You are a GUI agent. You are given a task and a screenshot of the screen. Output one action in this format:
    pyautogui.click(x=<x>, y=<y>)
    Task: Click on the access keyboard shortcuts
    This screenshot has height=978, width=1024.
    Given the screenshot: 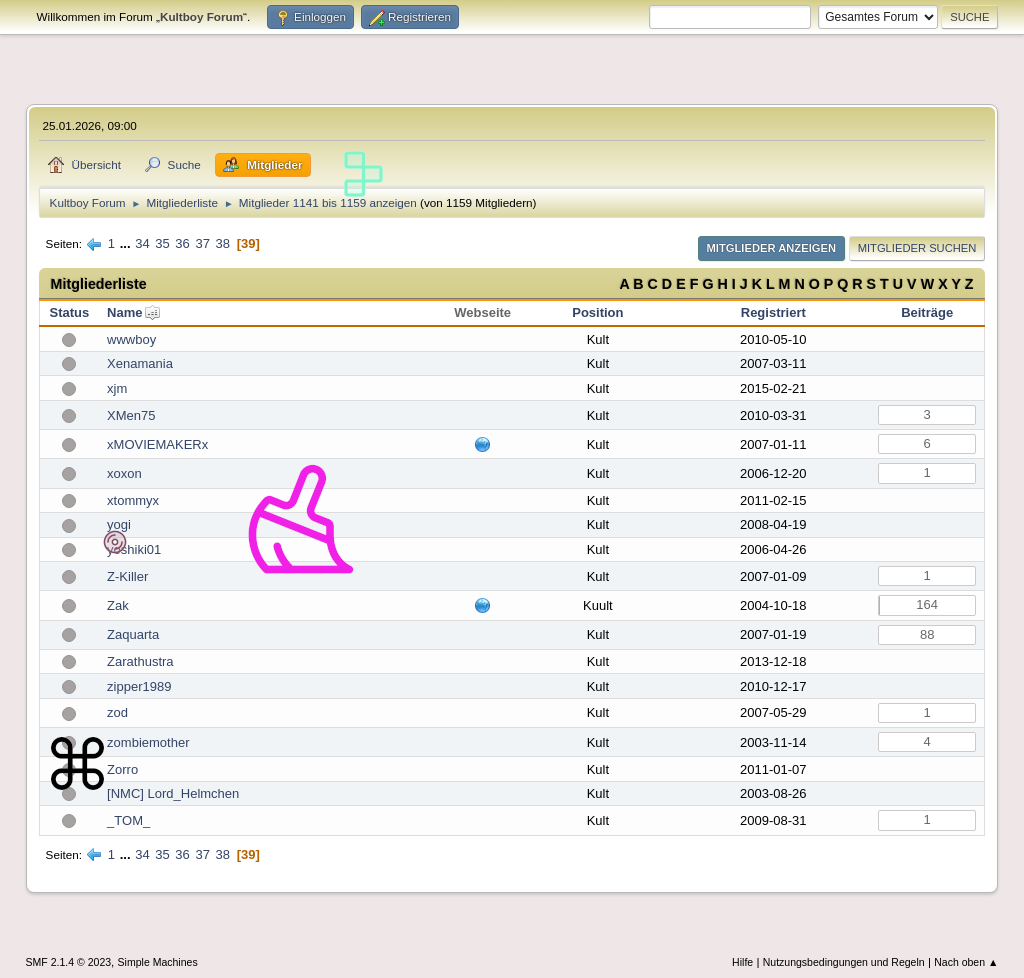 What is the action you would take?
    pyautogui.click(x=77, y=763)
    